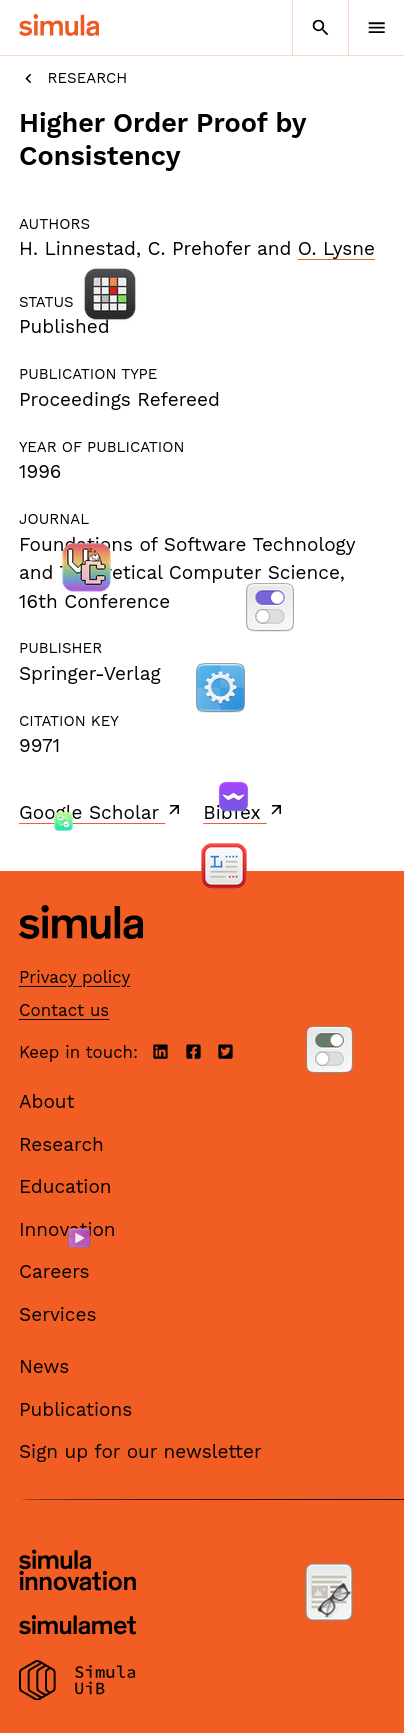 The image size is (404, 1733). What do you see at coordinates (220, 687) in the screenshot?
I see `windows executable file type indicator` at bounding box center [220, 687].